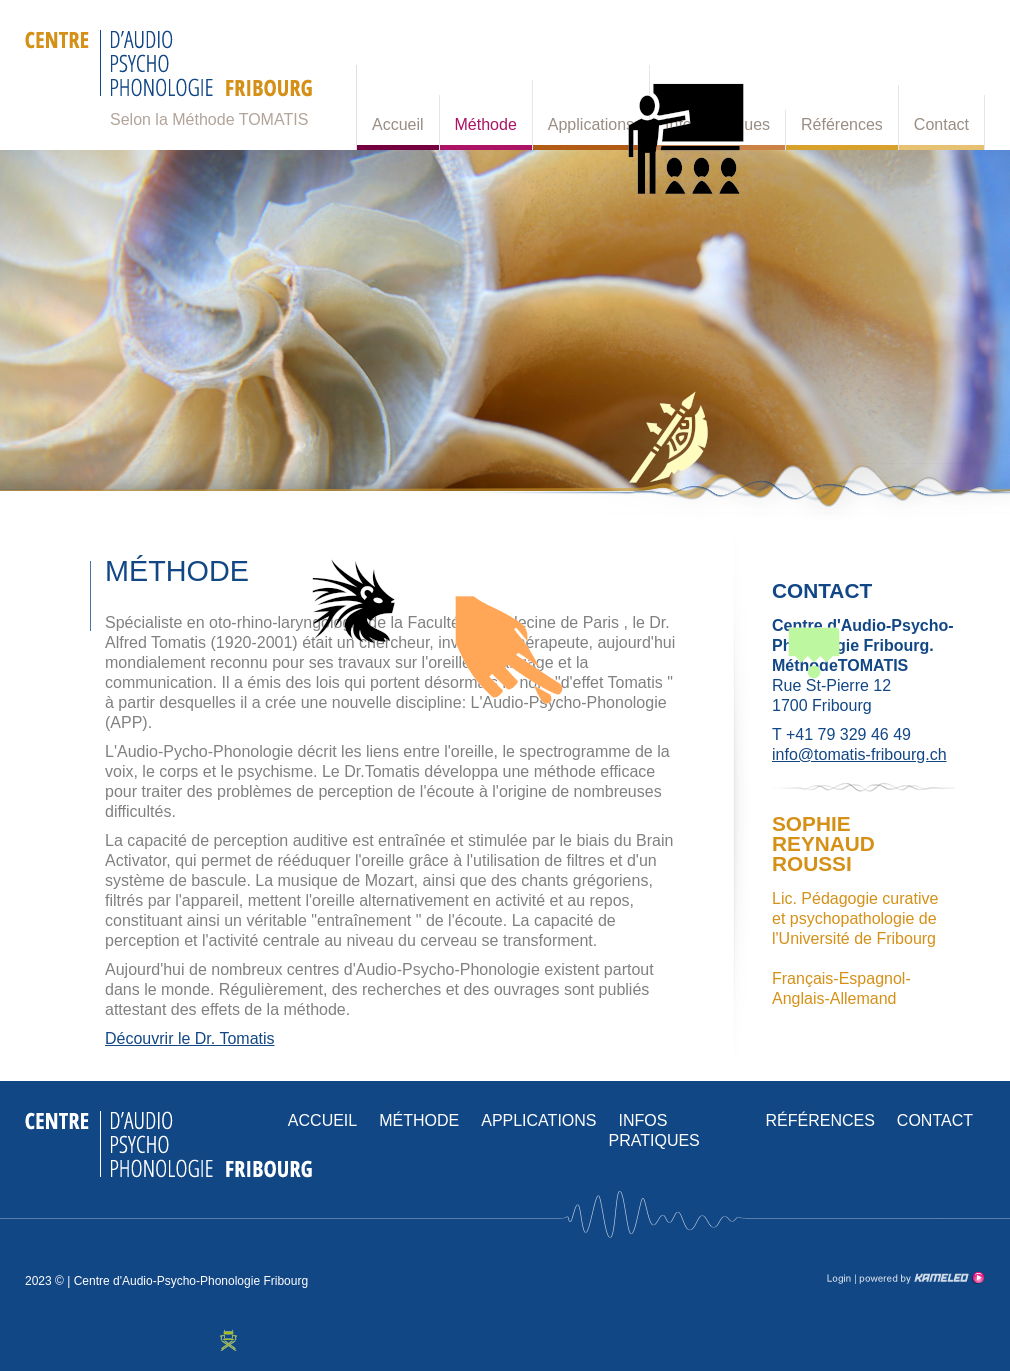 The image size is (1010, 1371). Describe the element at coordinates (228, 1340) in the screenshot. I see `access director or creator mode` at that location.